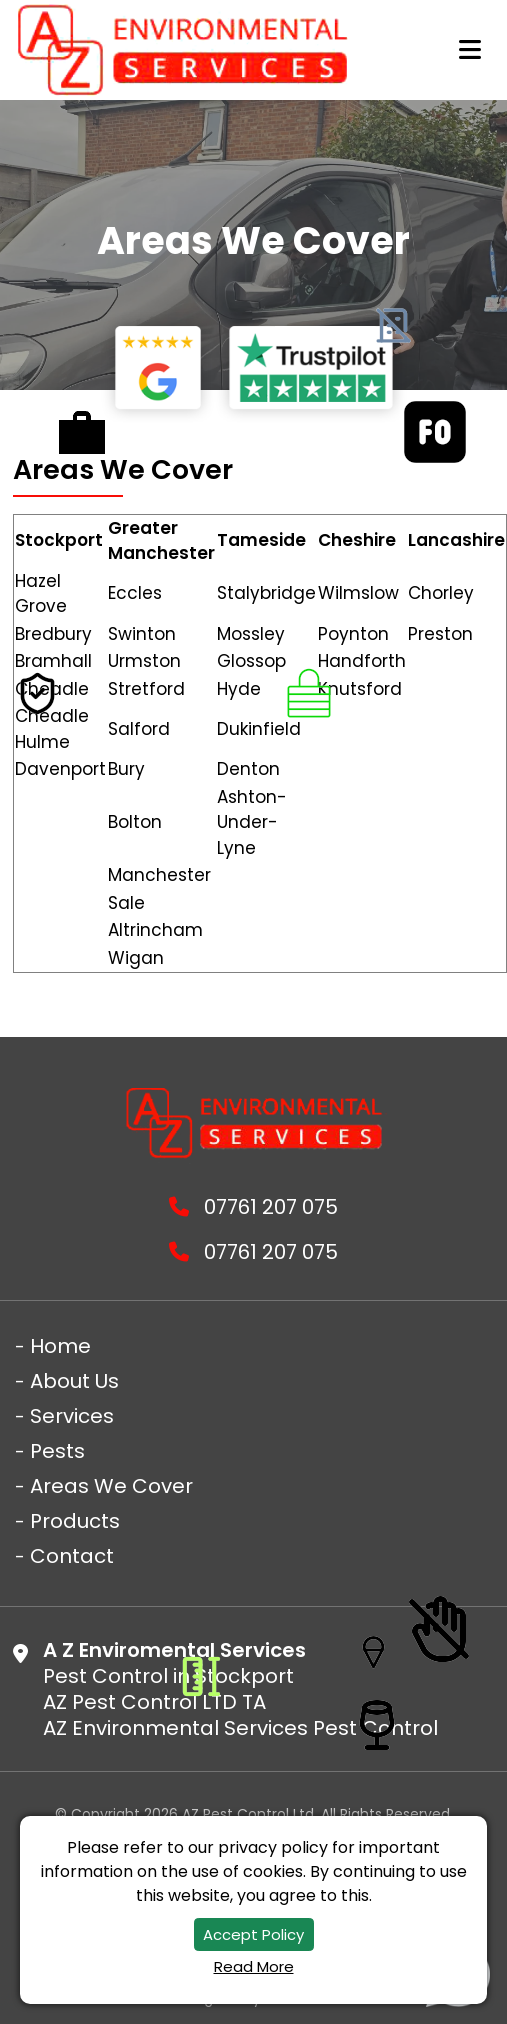  Describe the element at coordinates (393, 325) in the screenshot. I see `building or location unavailable` at that location.